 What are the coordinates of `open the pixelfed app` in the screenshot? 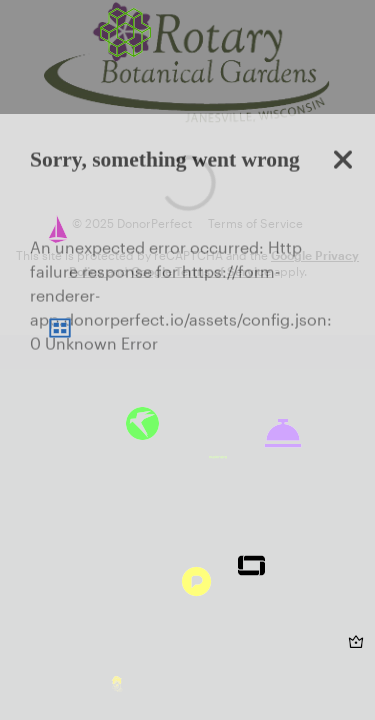 It's located at (196, 581).